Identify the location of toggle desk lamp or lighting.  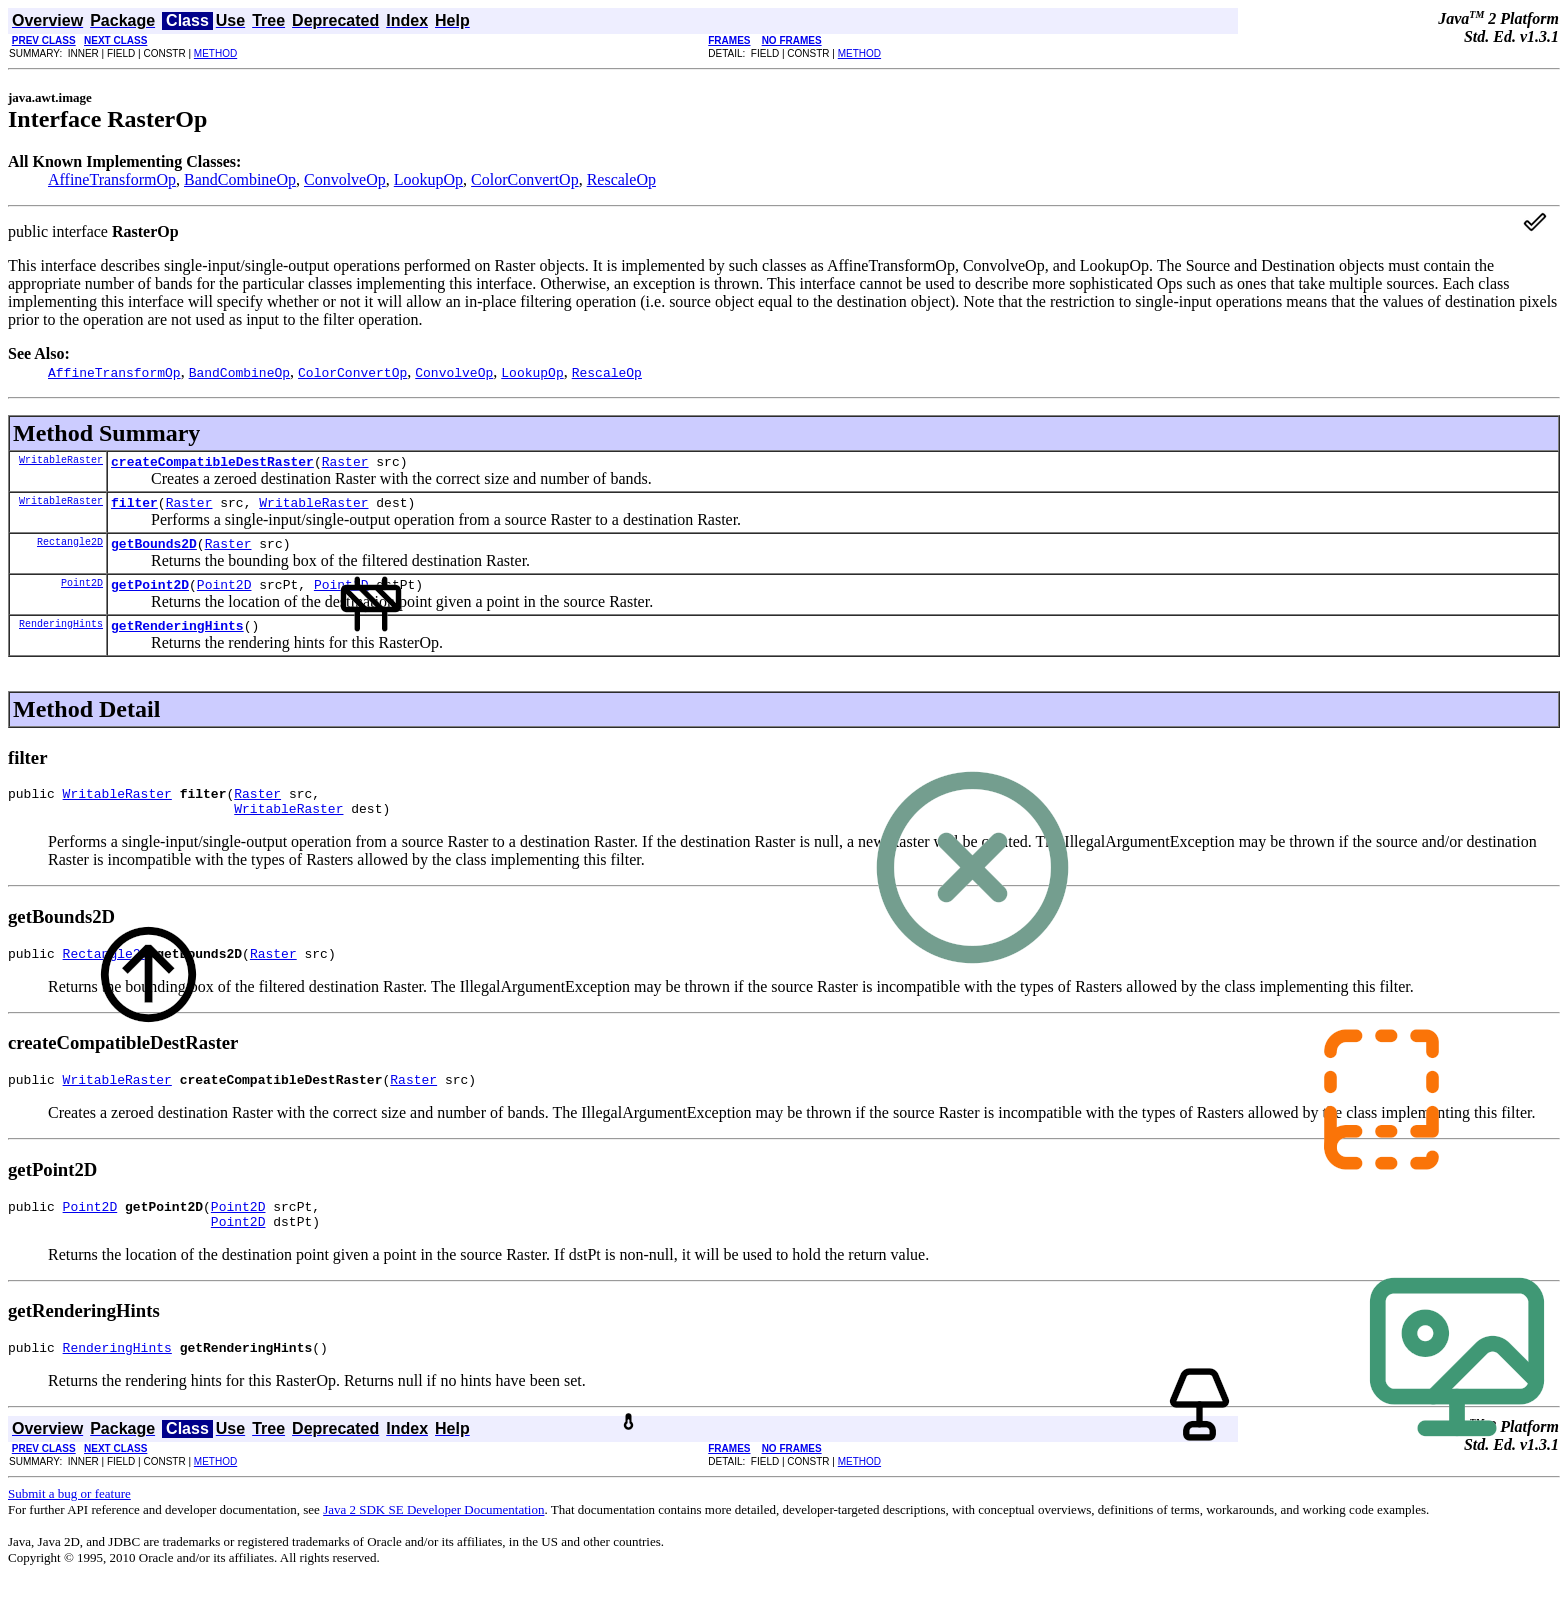
(1199, 1404).